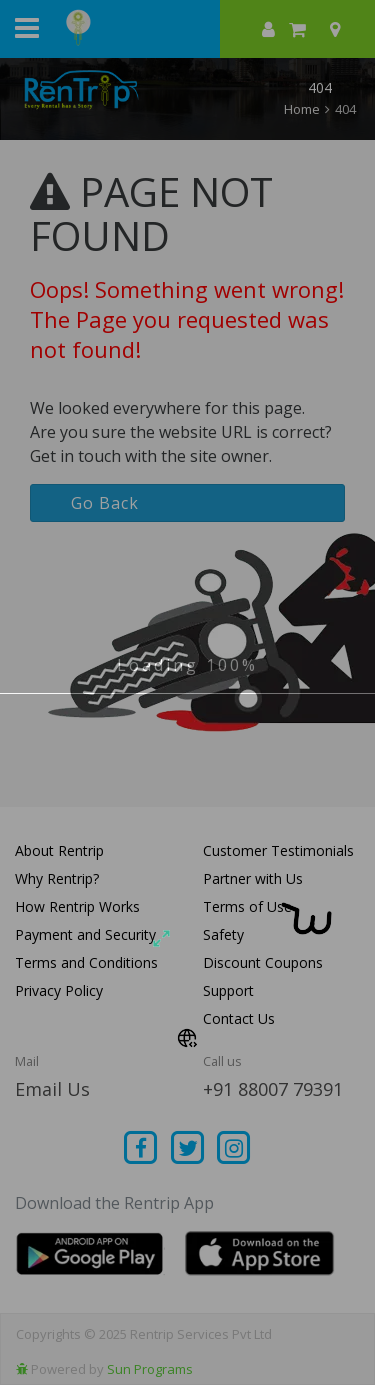 The image size is (375, 1385). I want to click on open the Wish shopping app, so click(306, 918).